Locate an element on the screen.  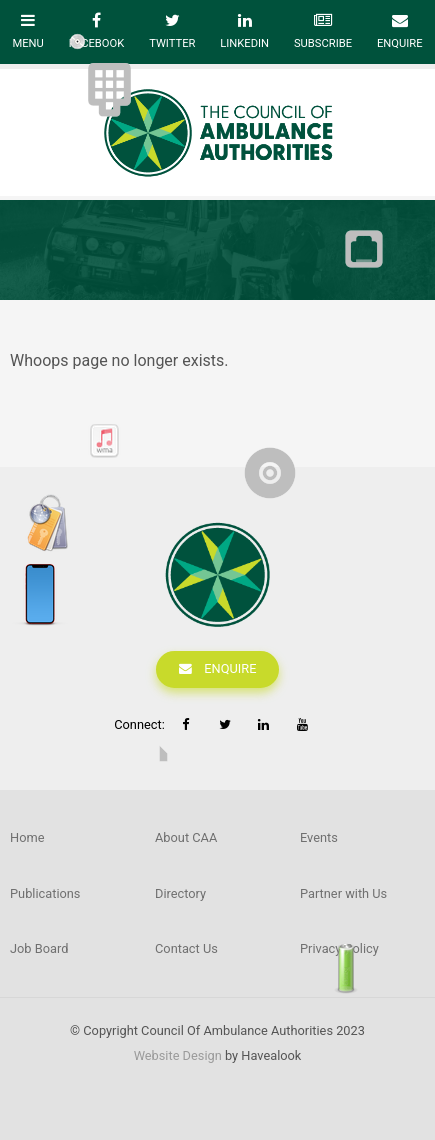
a windows media audio (.wma) file is located at coordinates (104, 440).